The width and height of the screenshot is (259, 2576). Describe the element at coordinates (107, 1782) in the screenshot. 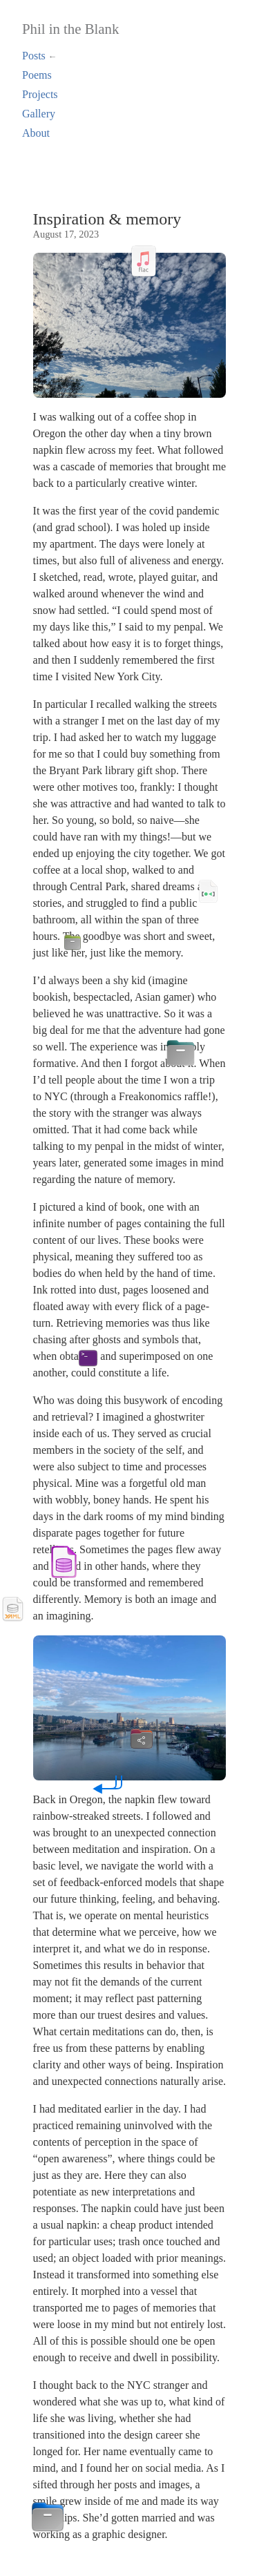

I see `reply to all recipients of an email` at that location.